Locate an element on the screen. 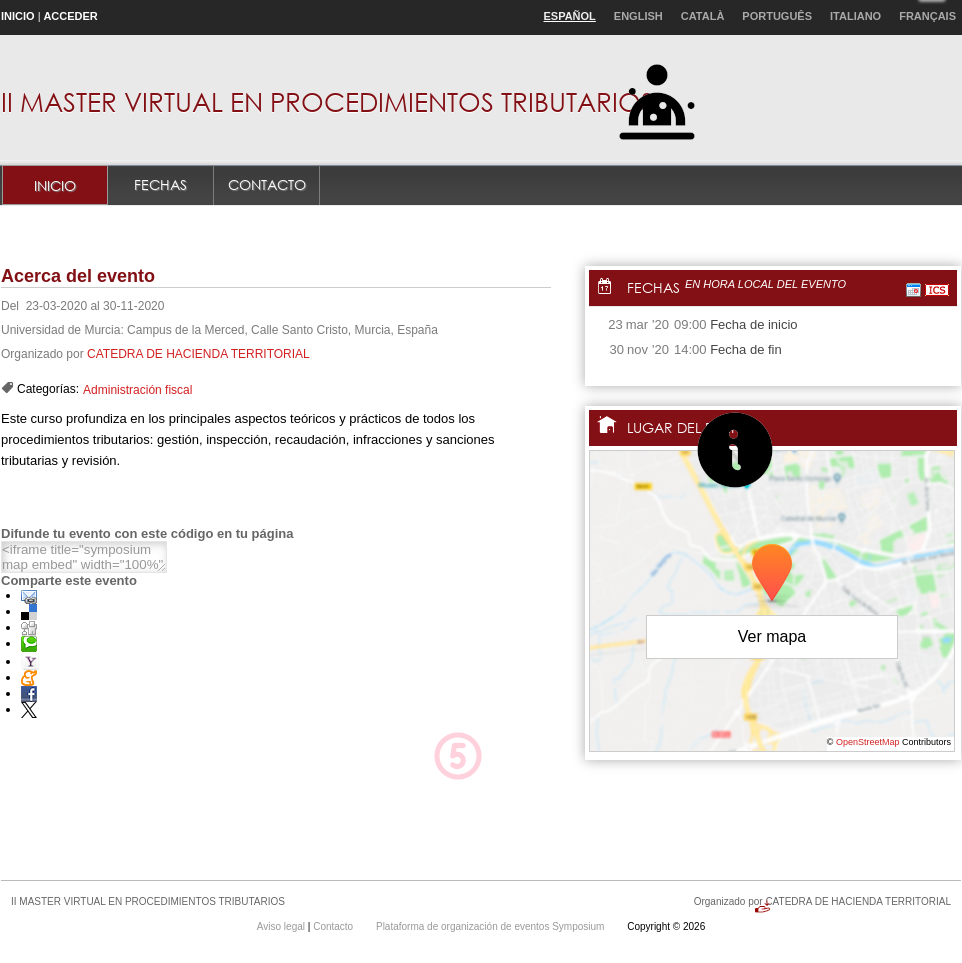  indicates step five in a numbered sequence is located at coordinates (458, 756).